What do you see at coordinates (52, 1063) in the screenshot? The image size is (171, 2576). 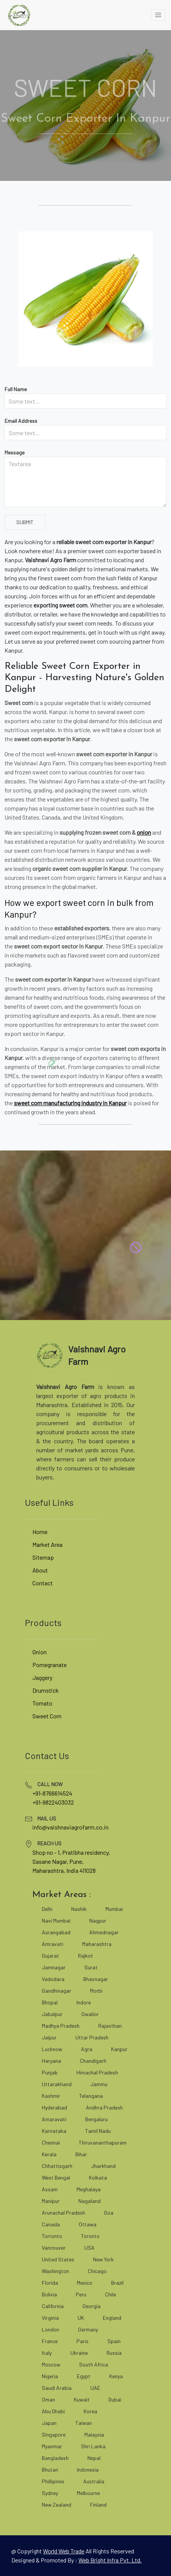 I see `view tags or labels` at bounding box center [52, 1063].